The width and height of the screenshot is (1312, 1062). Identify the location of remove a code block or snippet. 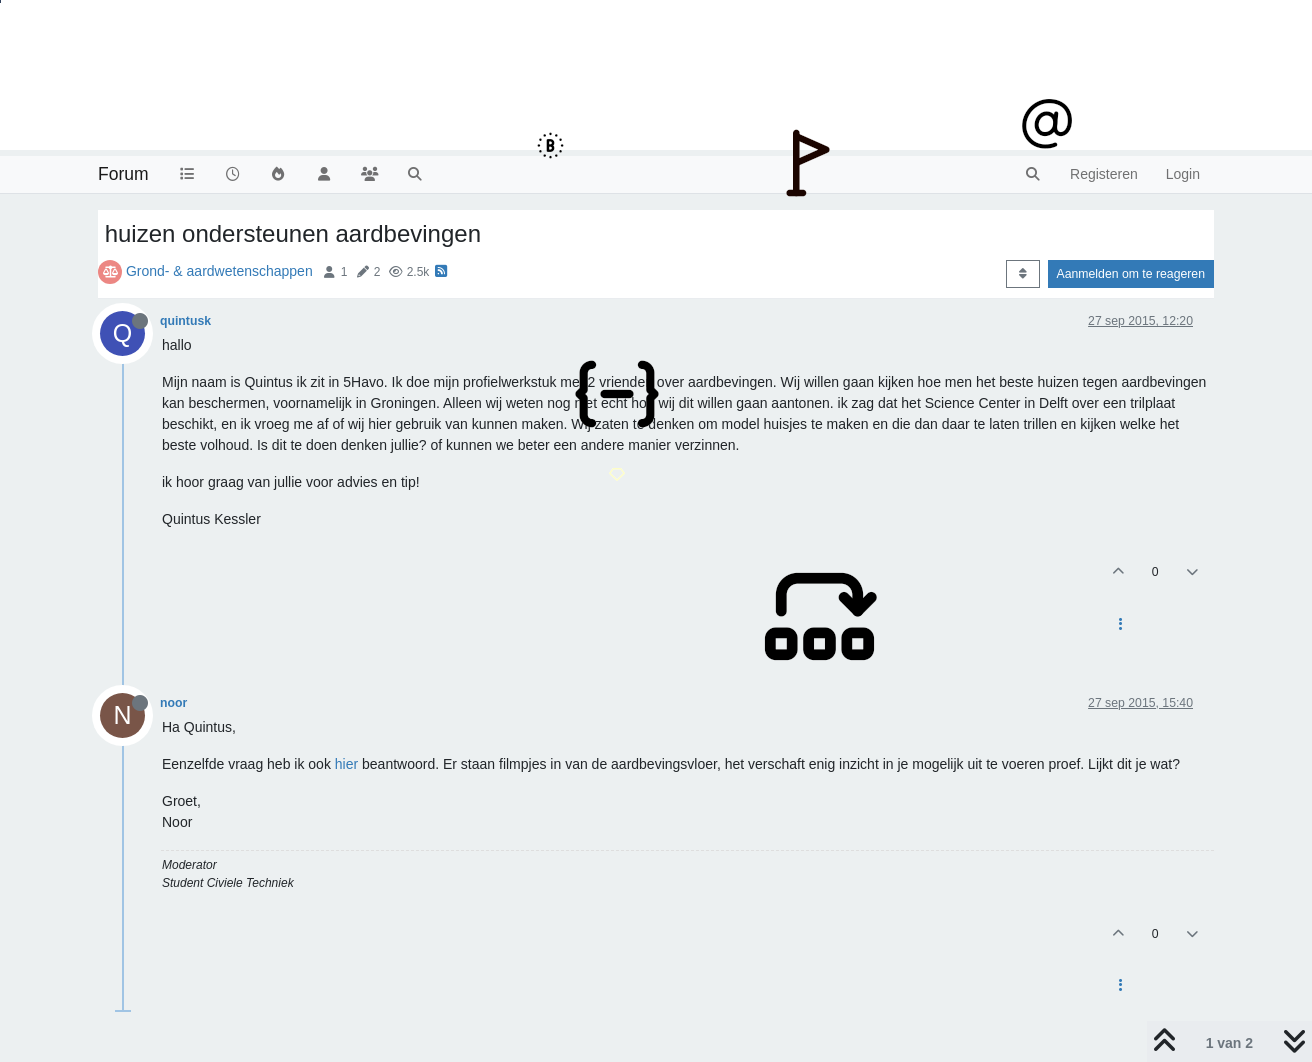
(617, 394).